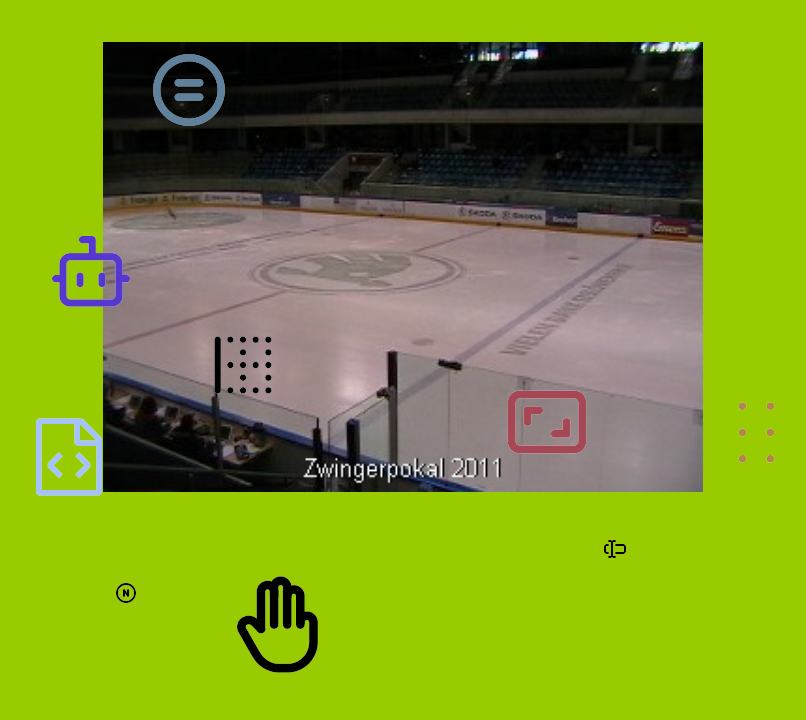  Describe the element at coordinates (69, 457) in the screenshot. I see `open a code or source file` at that location.